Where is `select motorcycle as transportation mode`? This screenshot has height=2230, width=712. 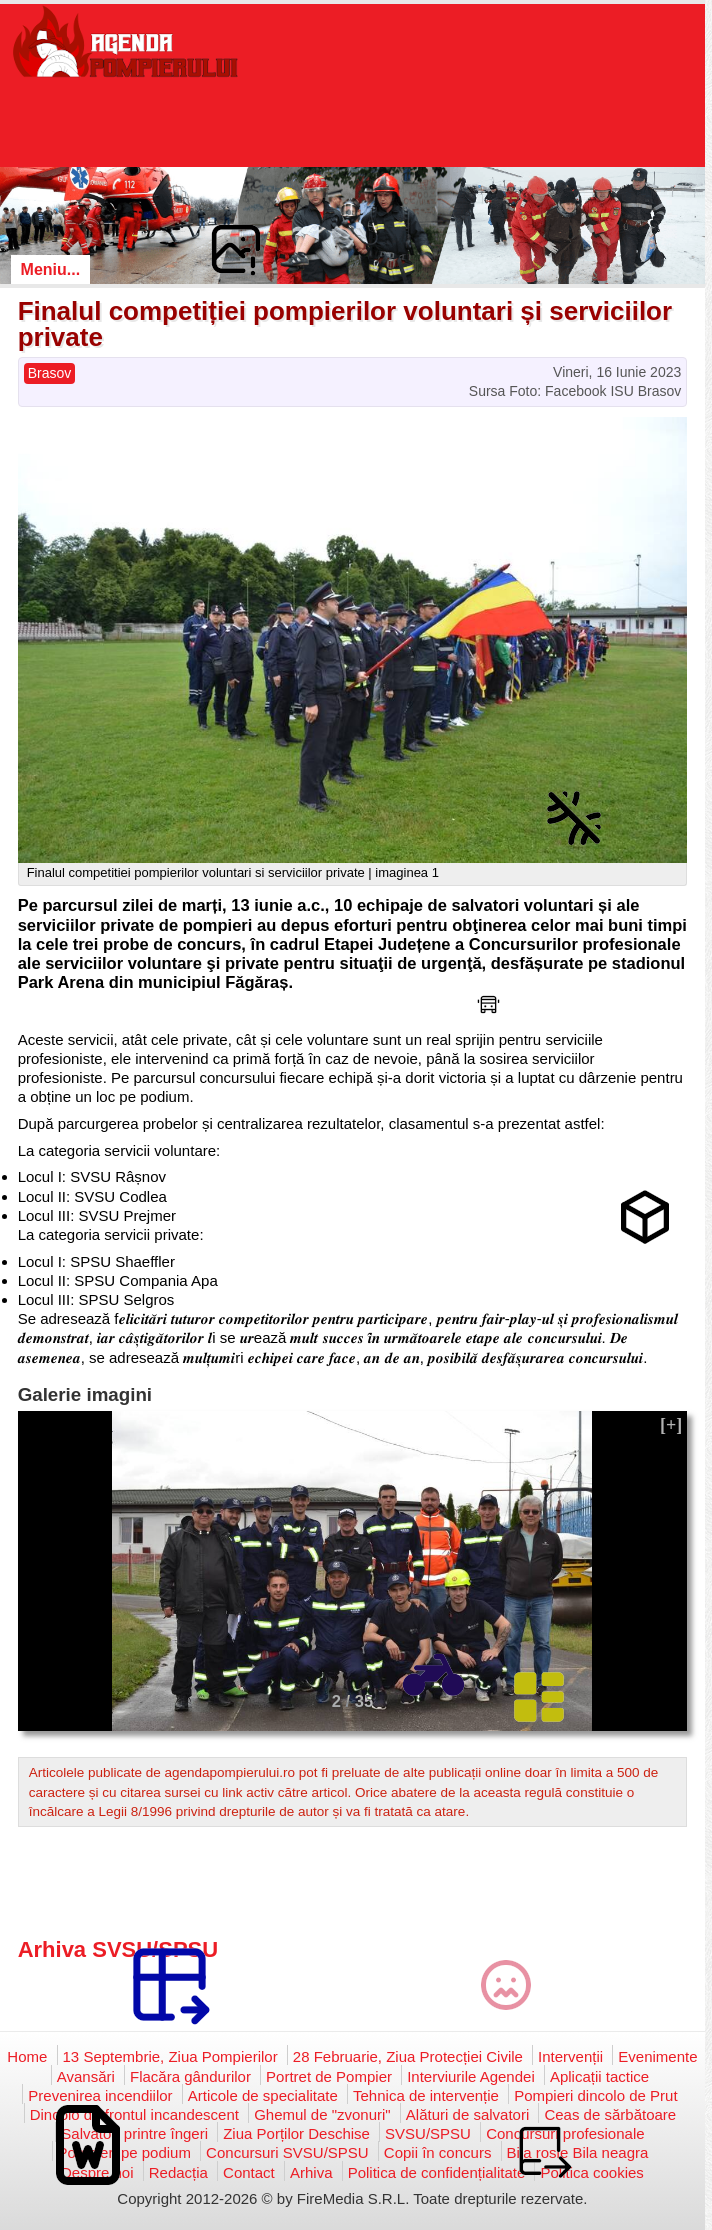 select motorcycle as transportation mode is located at coordinates (433, 1673).